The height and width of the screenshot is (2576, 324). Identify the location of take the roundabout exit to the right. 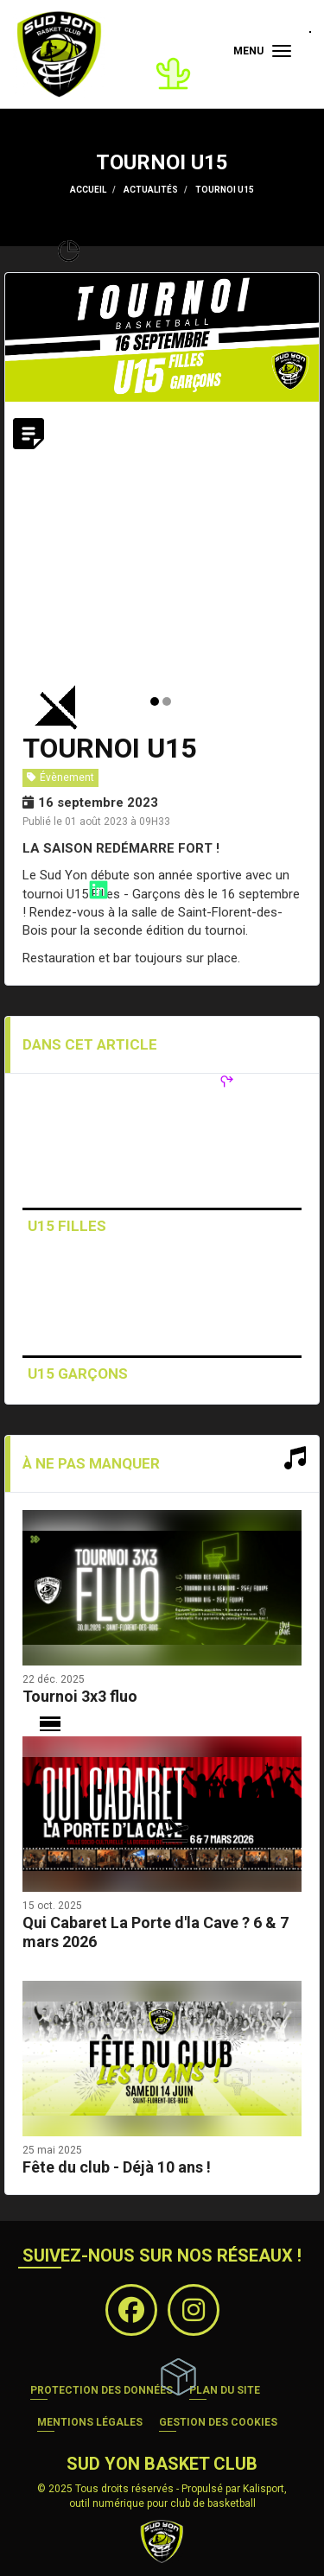
(226, 1081).